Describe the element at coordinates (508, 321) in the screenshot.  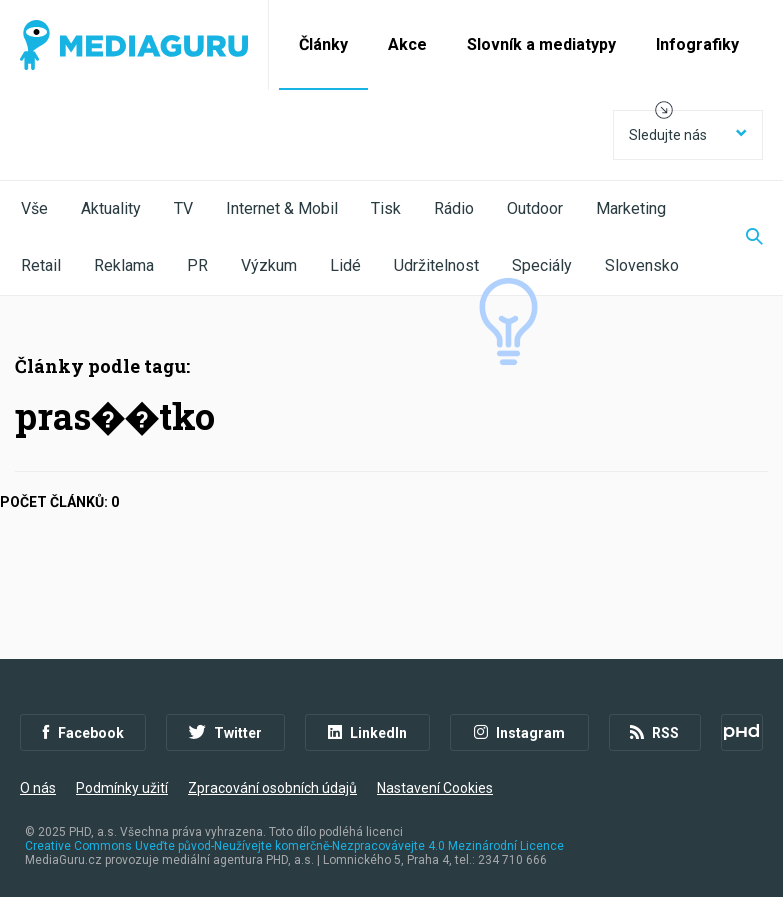
I see `access tips or suggestions` at that location.